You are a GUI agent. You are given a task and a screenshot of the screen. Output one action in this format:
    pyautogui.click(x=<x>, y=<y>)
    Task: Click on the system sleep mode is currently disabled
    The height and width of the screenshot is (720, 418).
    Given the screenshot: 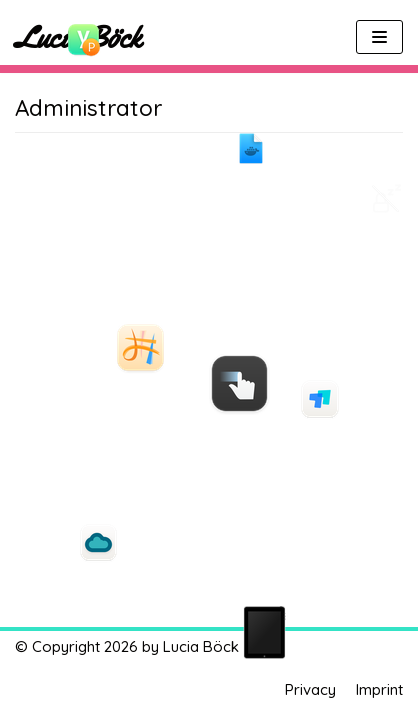 What is the action you would take?
    pyautogui.click(x=386, y=198)
    